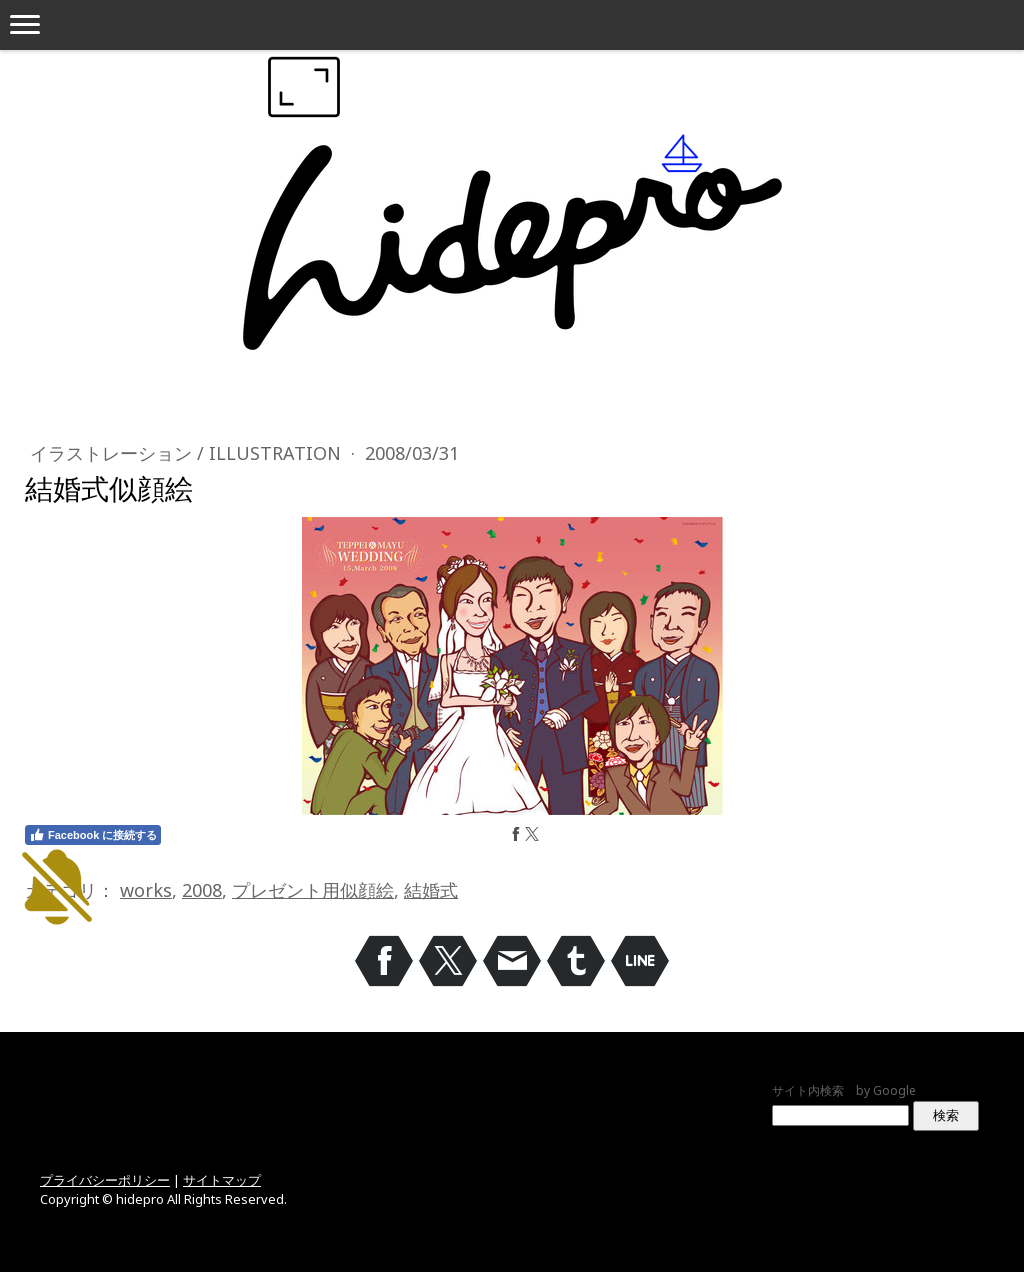  I want to click on access sailing or boating features, so click(682, 156).